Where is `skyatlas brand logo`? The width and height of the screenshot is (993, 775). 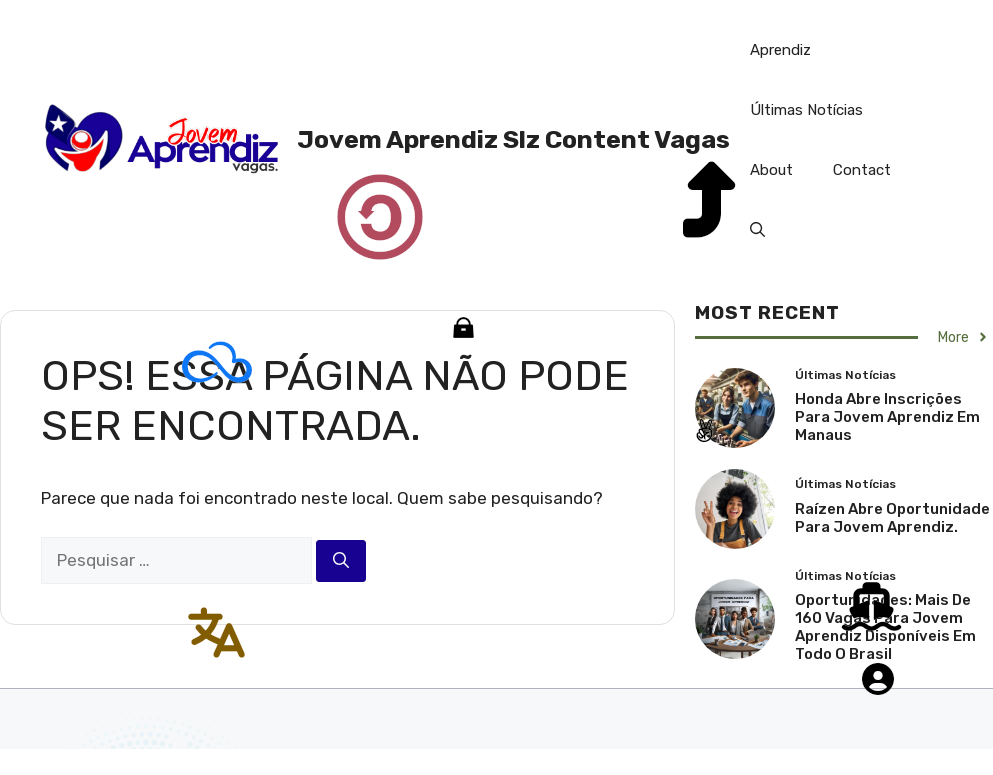
skyatlas brand logo is located at coordinates (217, 362).